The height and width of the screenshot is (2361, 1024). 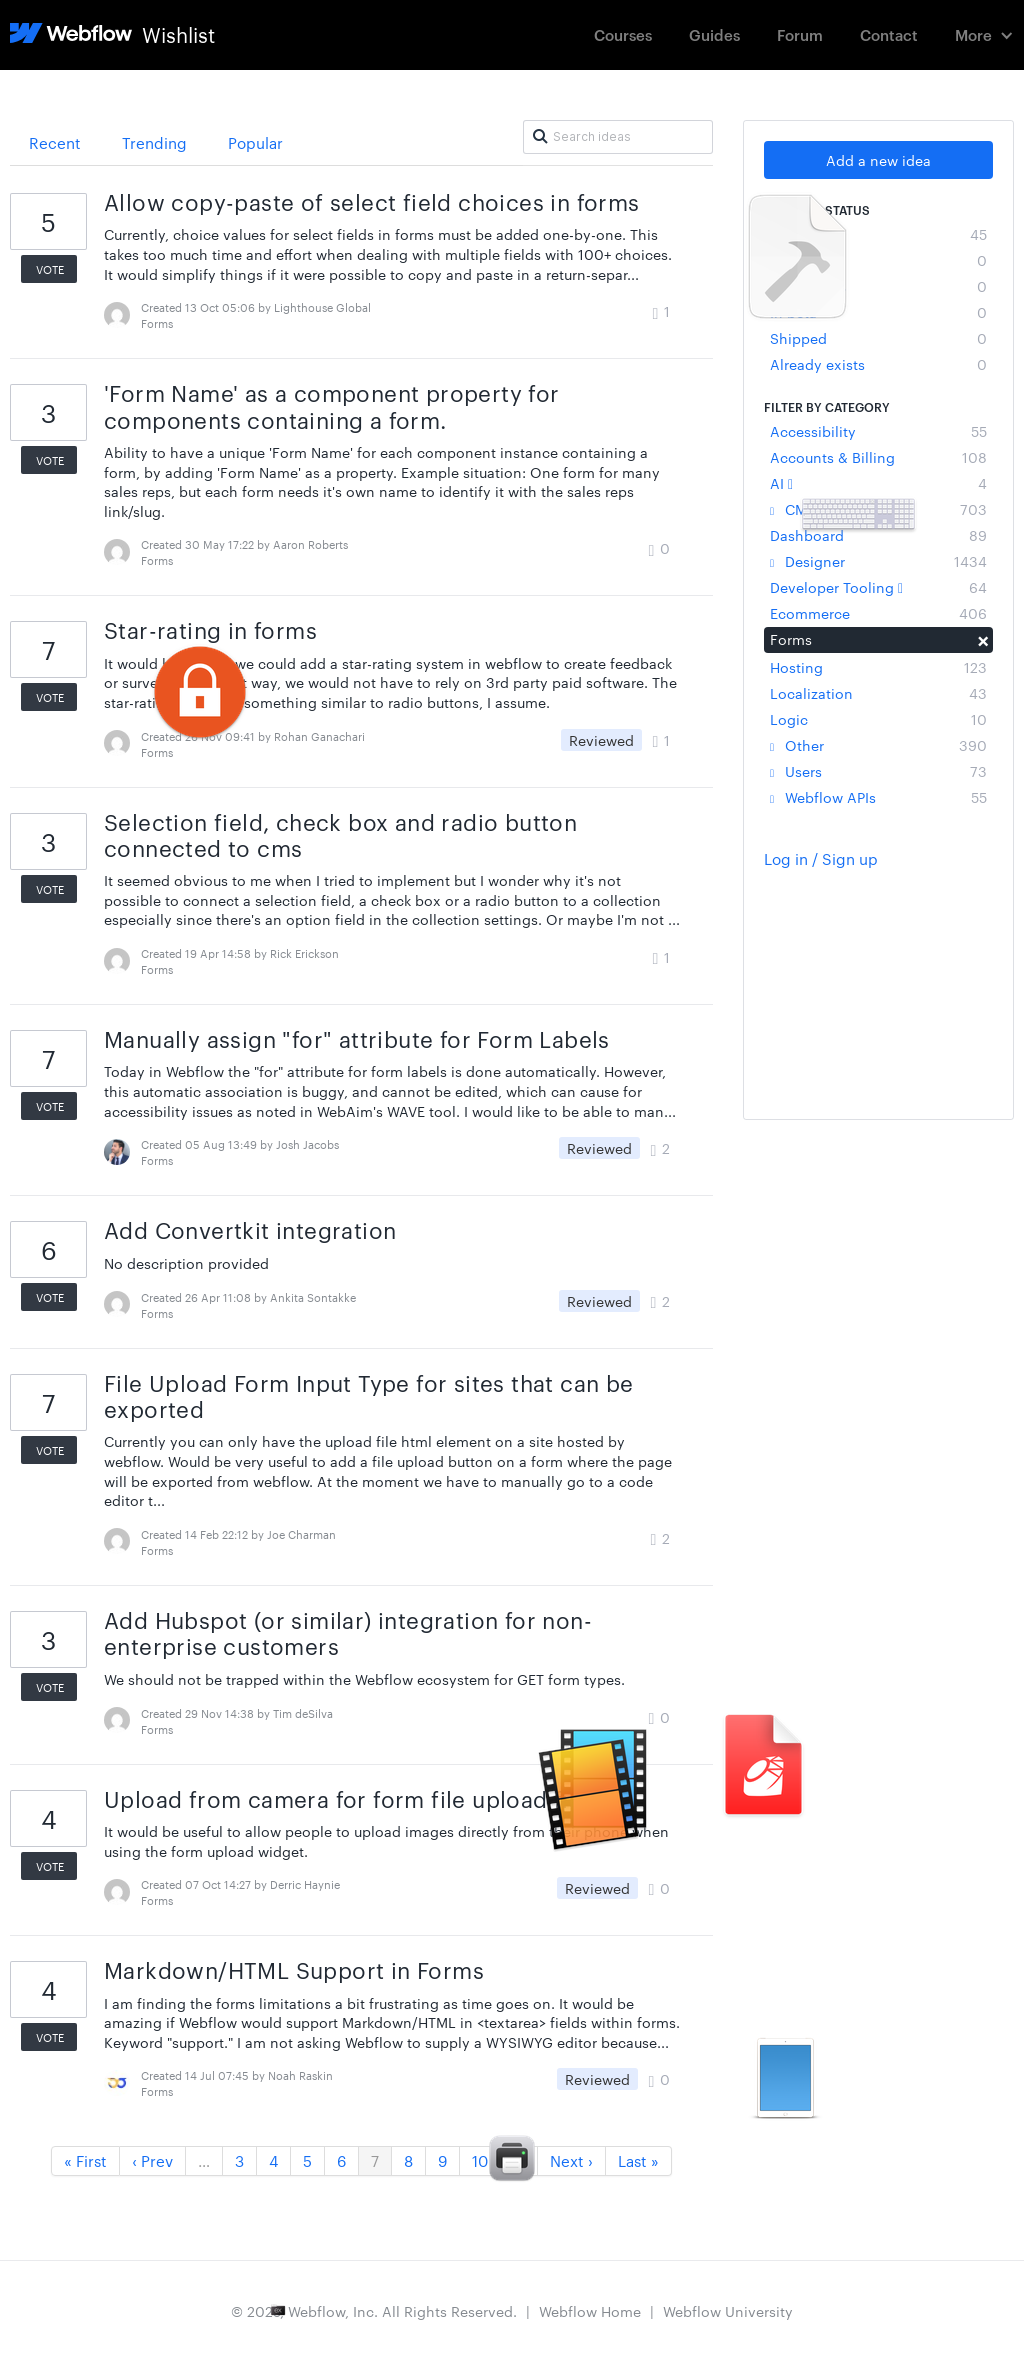 I want to click on connect a bluetooth keyboard, so click(x=858, y=513).